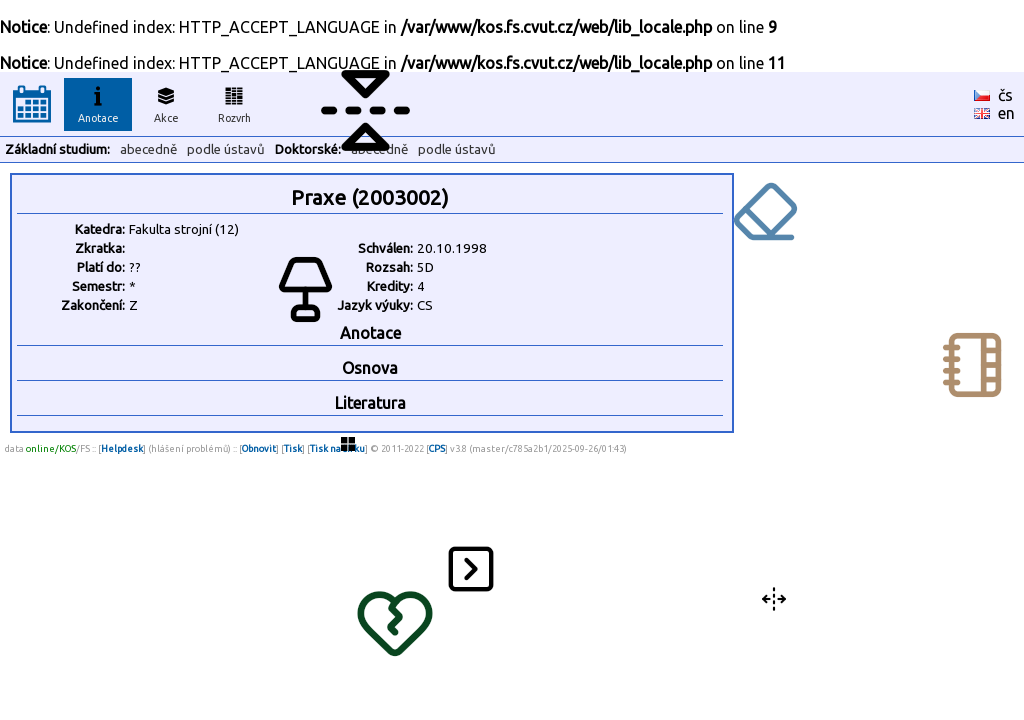 The height and width of the screenshot is (720, 1024). I want to click on unlike or remove from favorites, so click(395, 622).